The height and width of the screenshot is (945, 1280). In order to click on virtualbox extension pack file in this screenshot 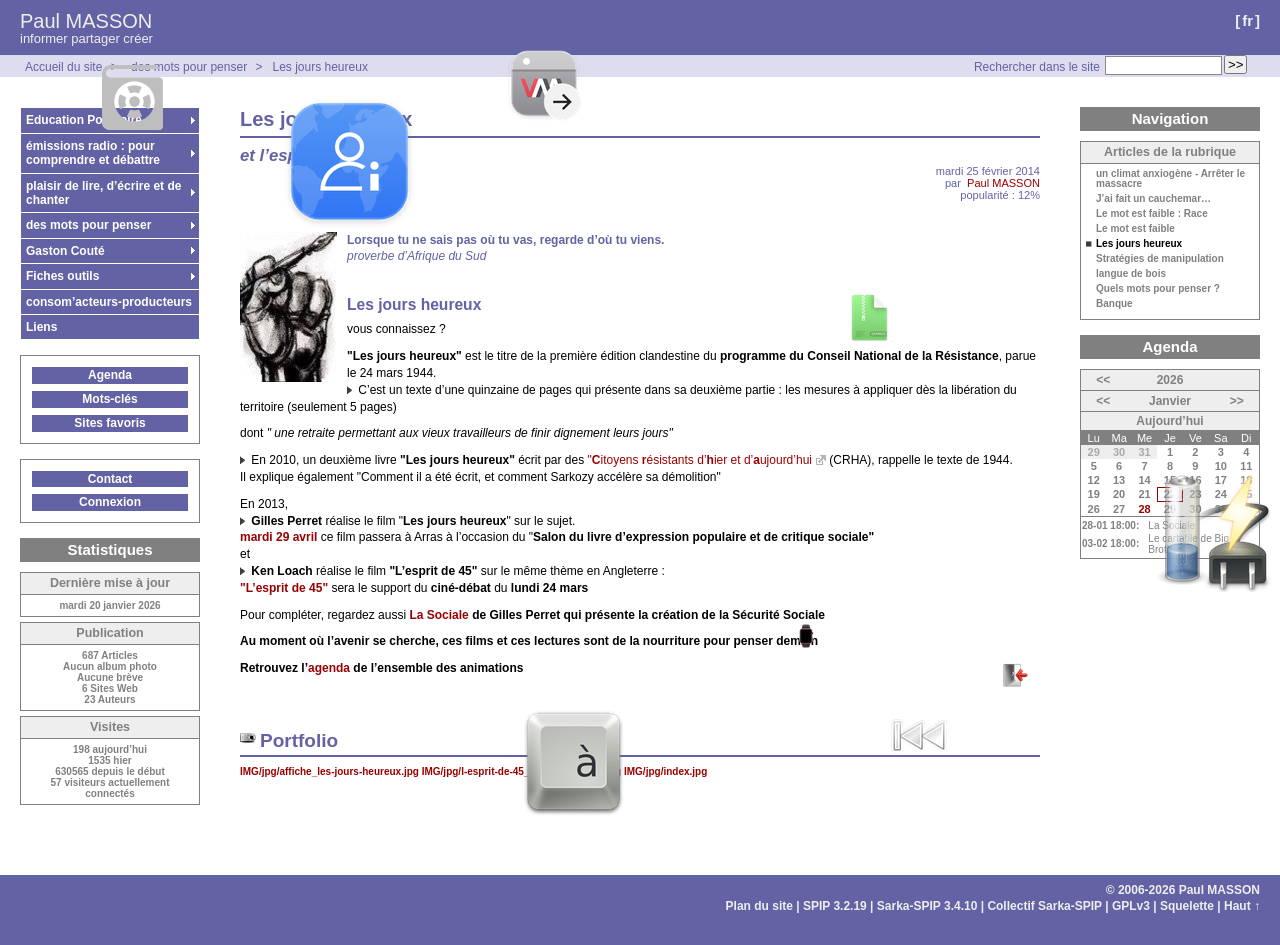, I will do `click(869, 318)`.